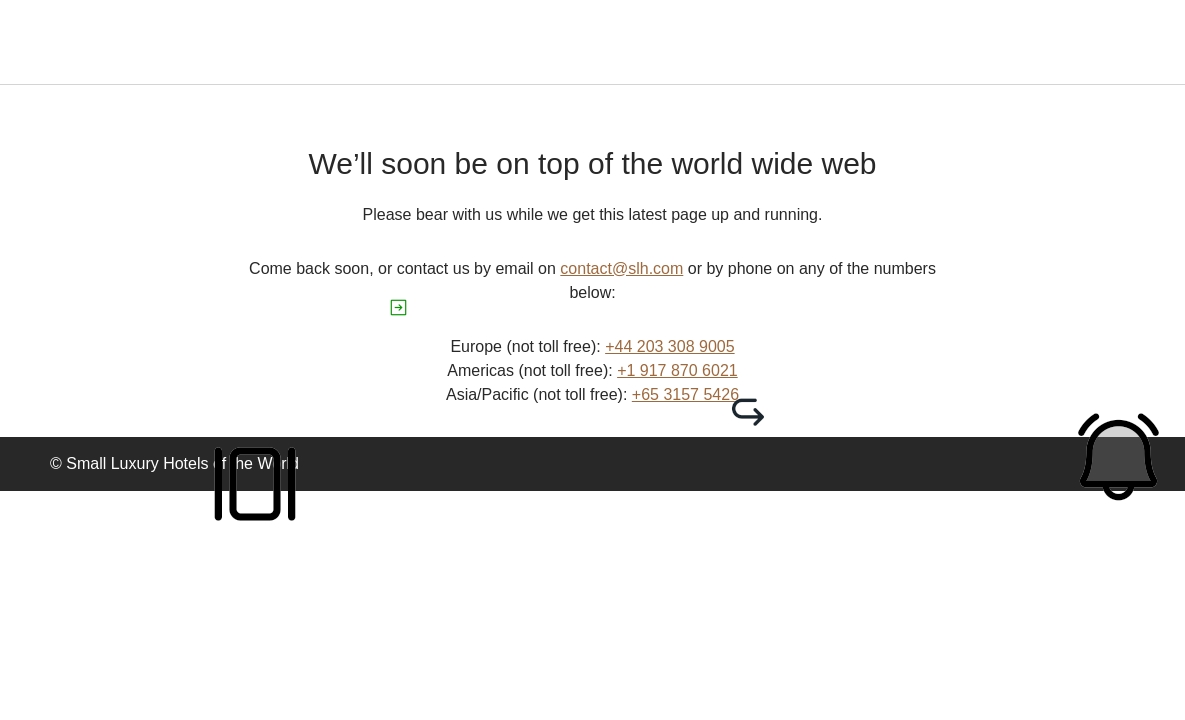 This screenshot has width=1185, height=720. Describe the element at coordinates (255, 484) in the screenshot. I see `browse images in horizontal gallery view` at that location.